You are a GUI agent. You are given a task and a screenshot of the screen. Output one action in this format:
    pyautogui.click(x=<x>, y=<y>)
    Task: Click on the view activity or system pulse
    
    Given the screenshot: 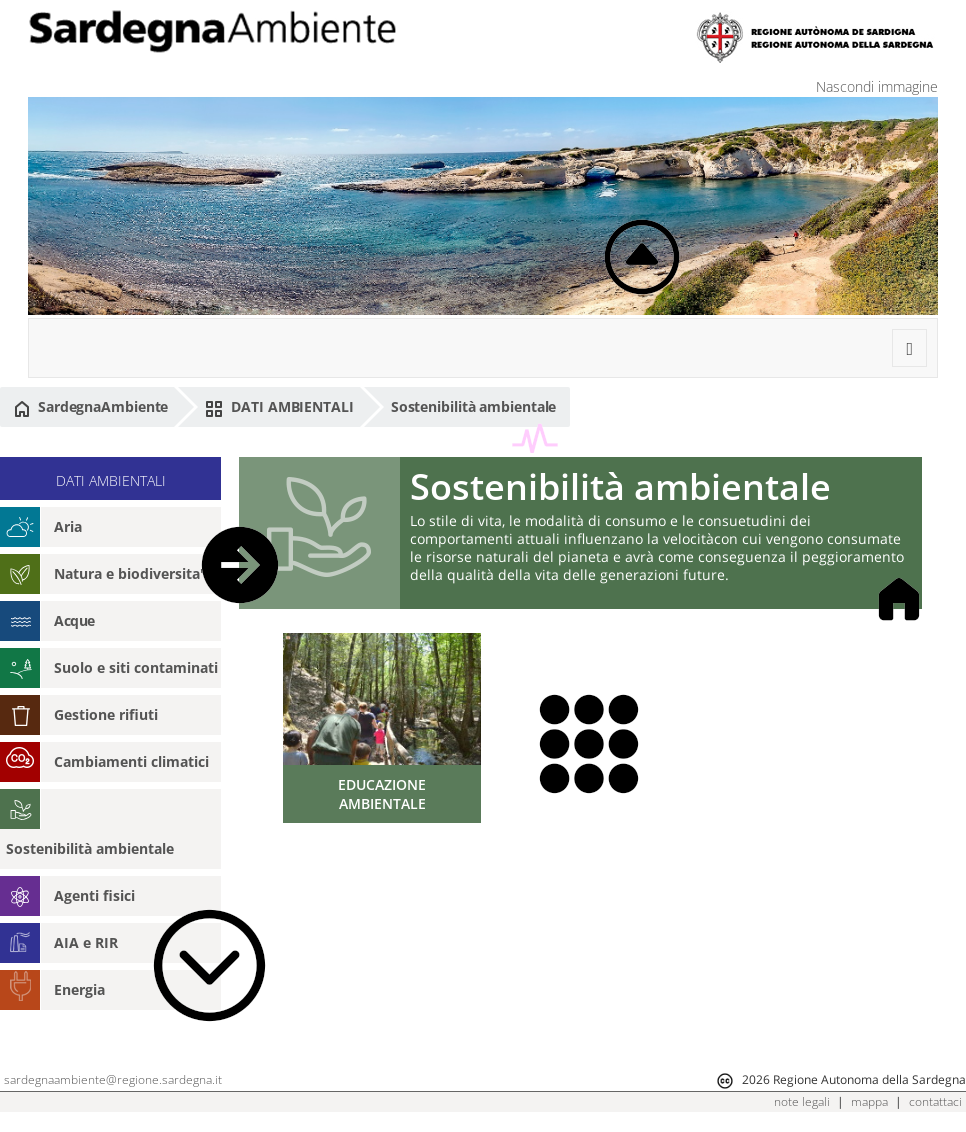 What is the action you would take?
    pyautogui.click(x=535, y=440)
    